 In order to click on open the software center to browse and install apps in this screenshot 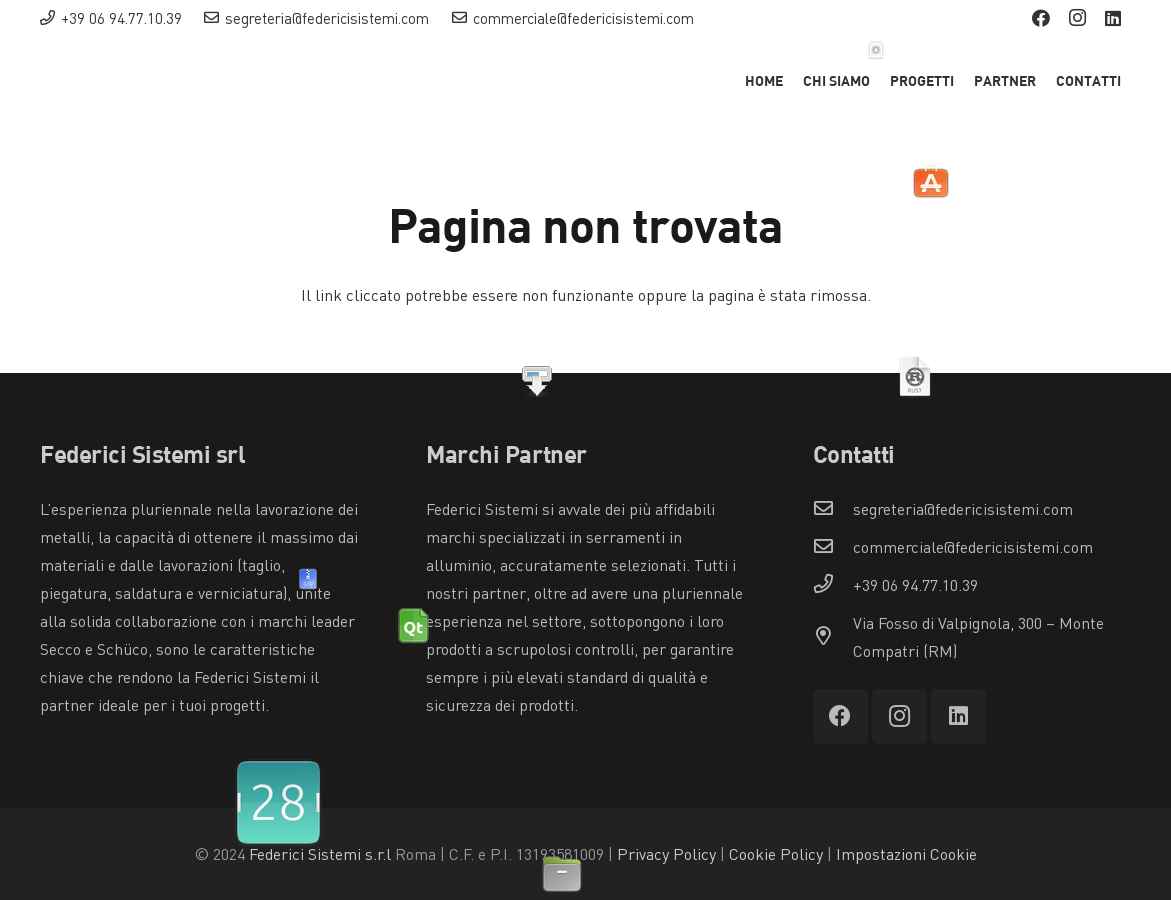, I will do `click(931, 183)`.